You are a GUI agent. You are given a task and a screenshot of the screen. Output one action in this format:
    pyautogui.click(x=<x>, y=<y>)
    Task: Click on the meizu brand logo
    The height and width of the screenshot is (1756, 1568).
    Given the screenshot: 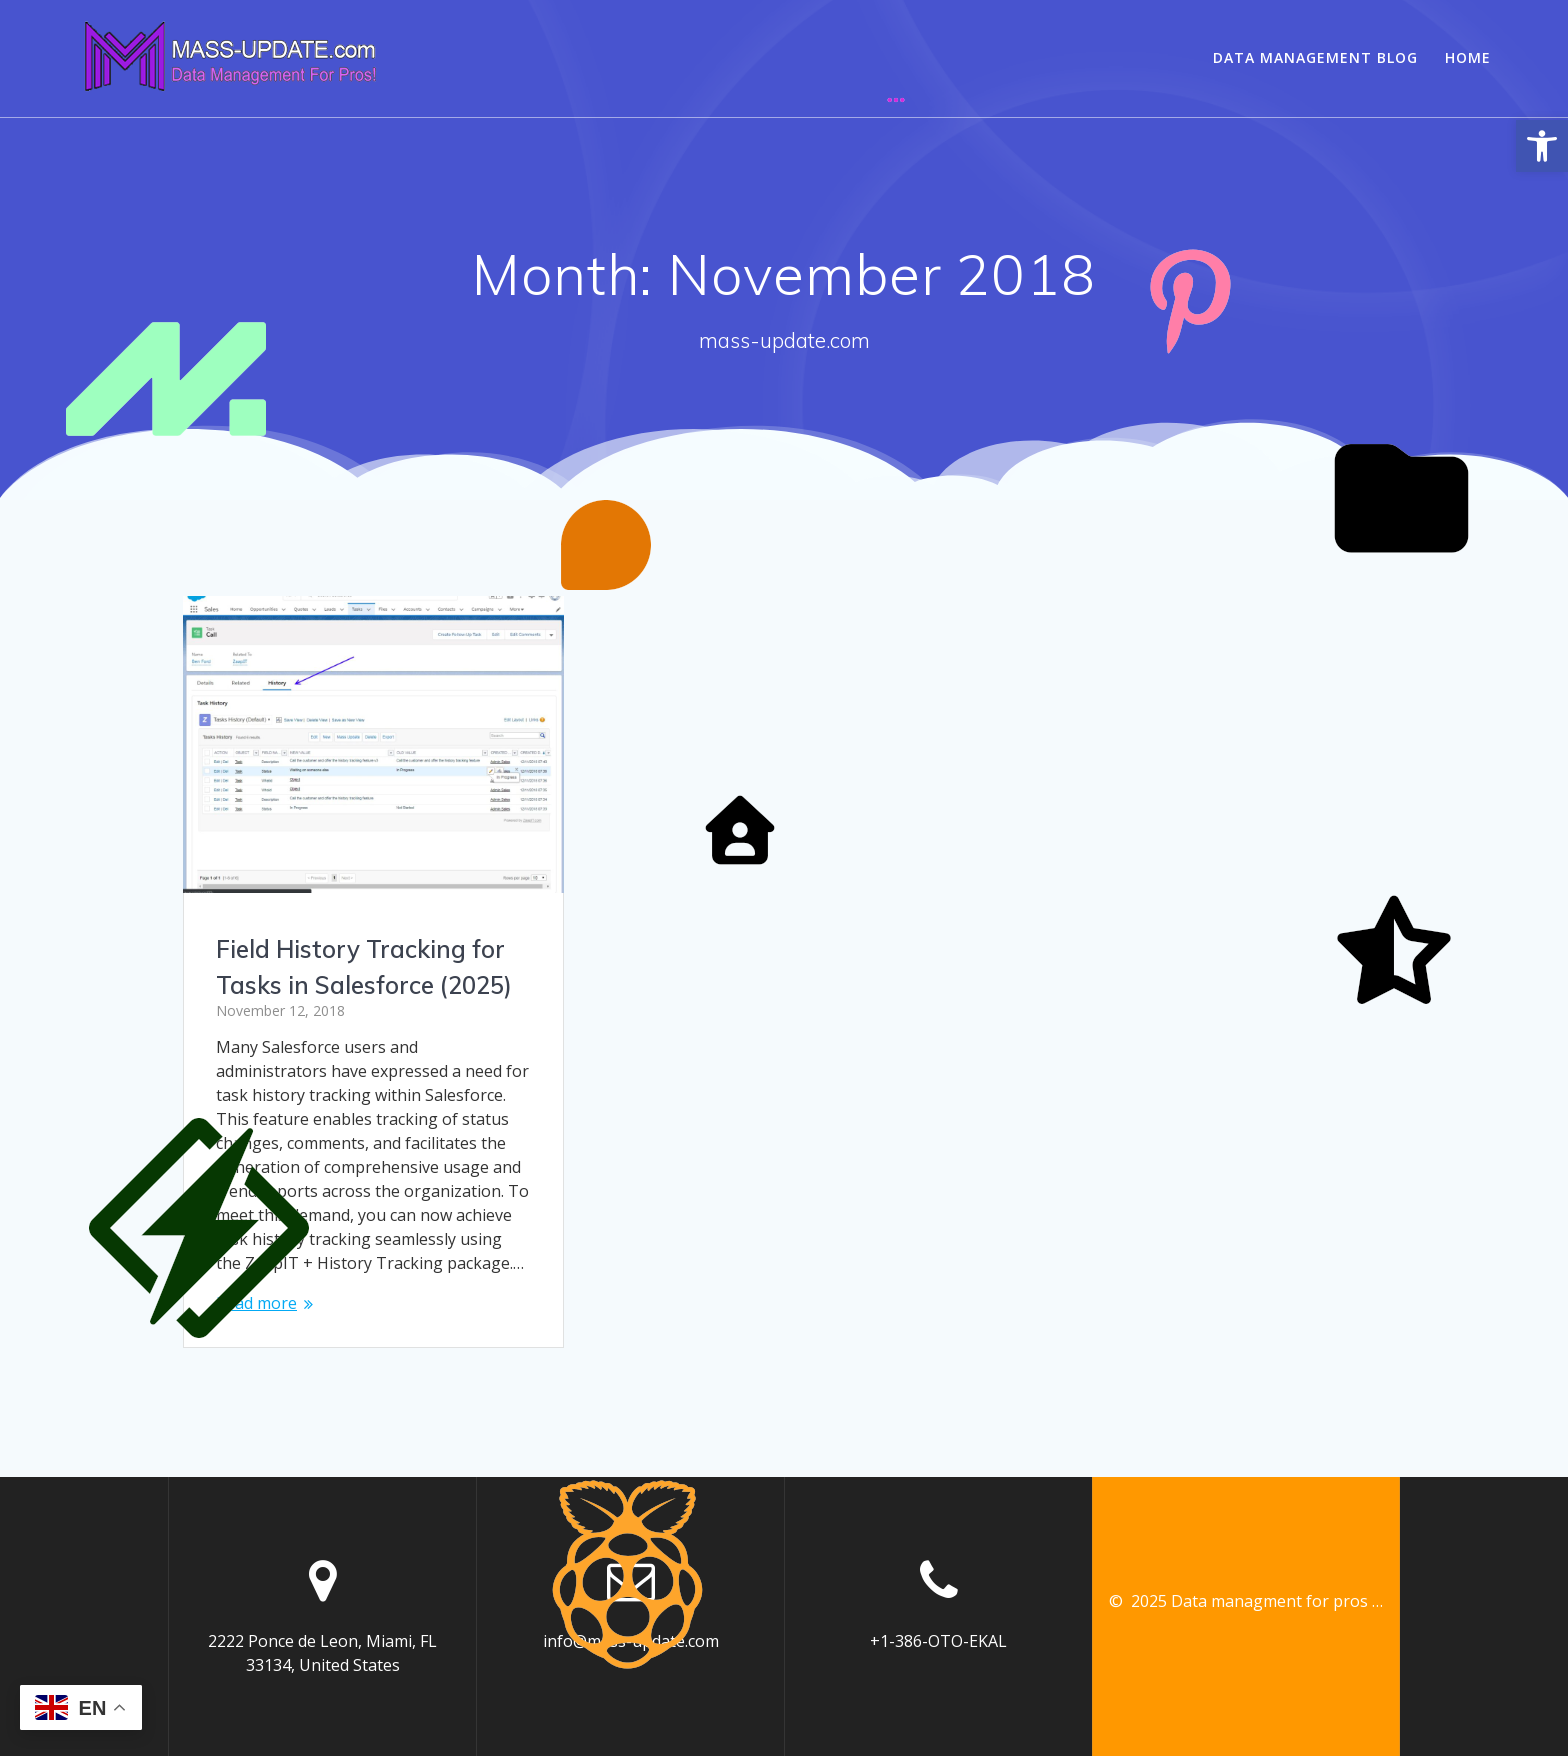 What is the action you would take?
    pyautogui.click(x=166, y=379)
    